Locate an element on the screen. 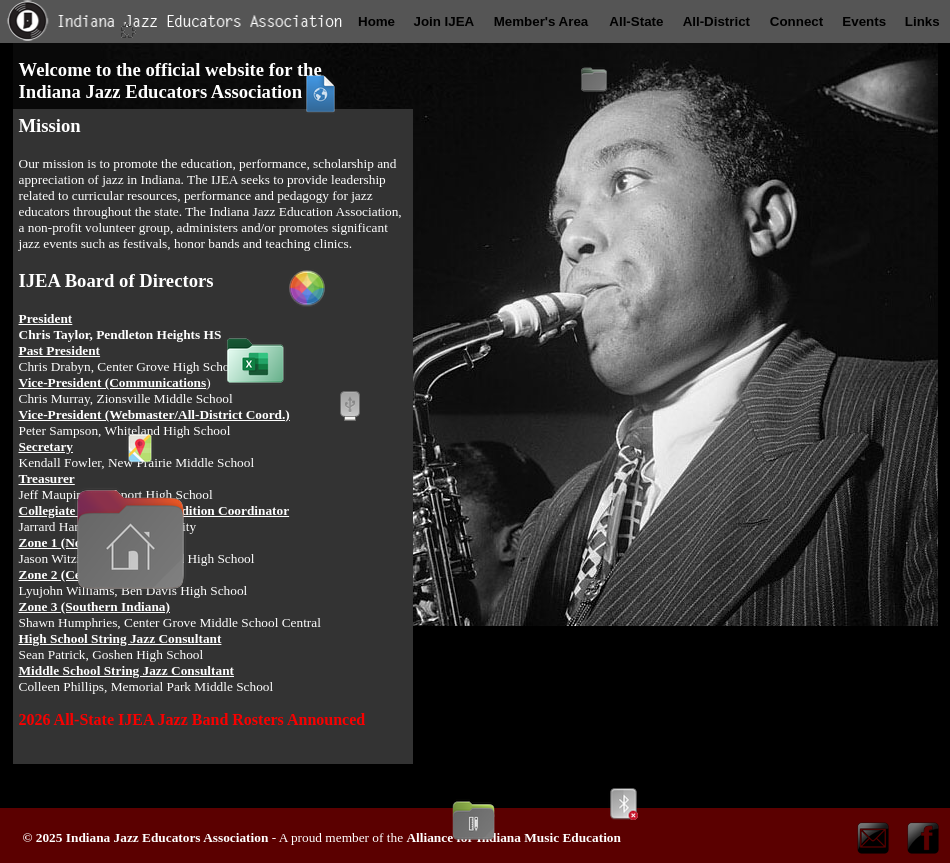 The height and width of the screenshot is (863, 950). open folder containing Excel spreadsheets is located at coordinates (255, 362).